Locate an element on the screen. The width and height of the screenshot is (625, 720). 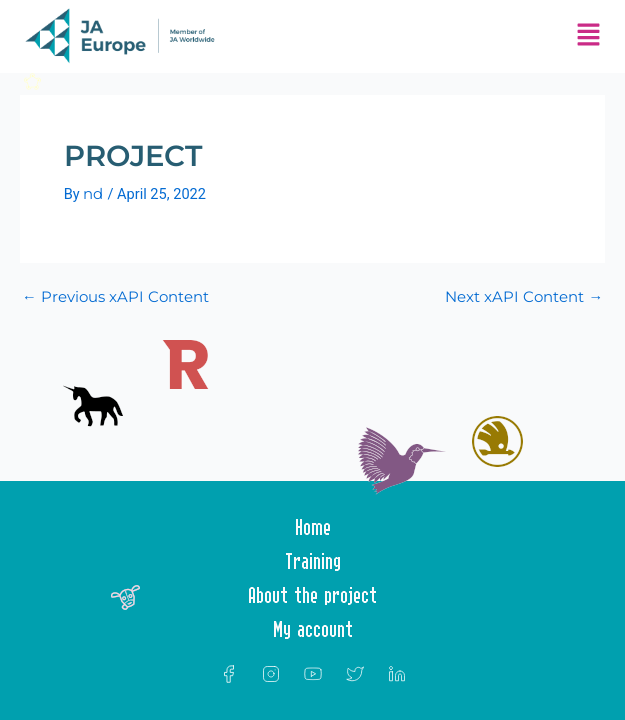
Škoda brand logo is located at coordinates (497, 441).